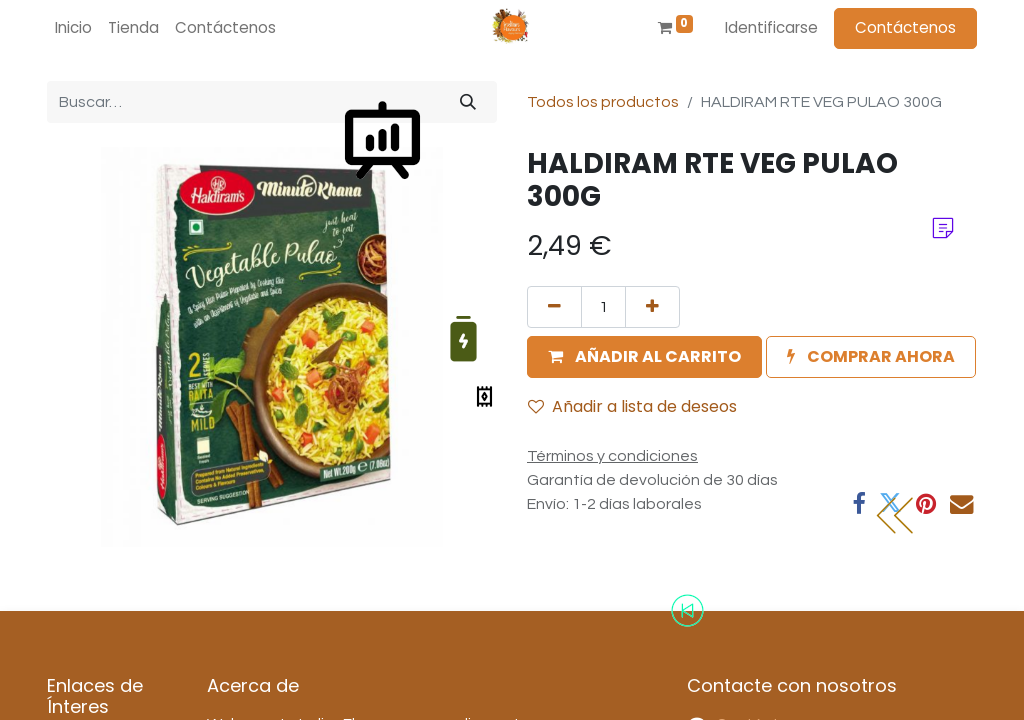  Describe the element at coordinates (896, 515) in the screenshot. I see `go back to the beginning` at that location.